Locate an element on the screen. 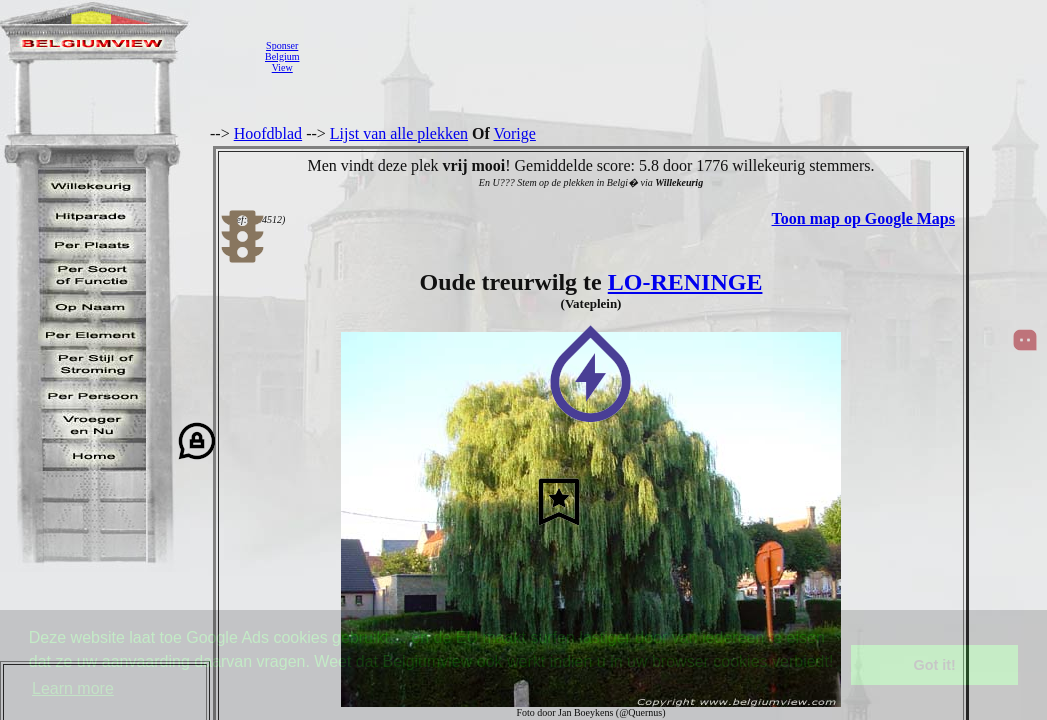 The height and width of the screenshot is (720, 1047). view traffic conditions is located at coordinates (242, 236).